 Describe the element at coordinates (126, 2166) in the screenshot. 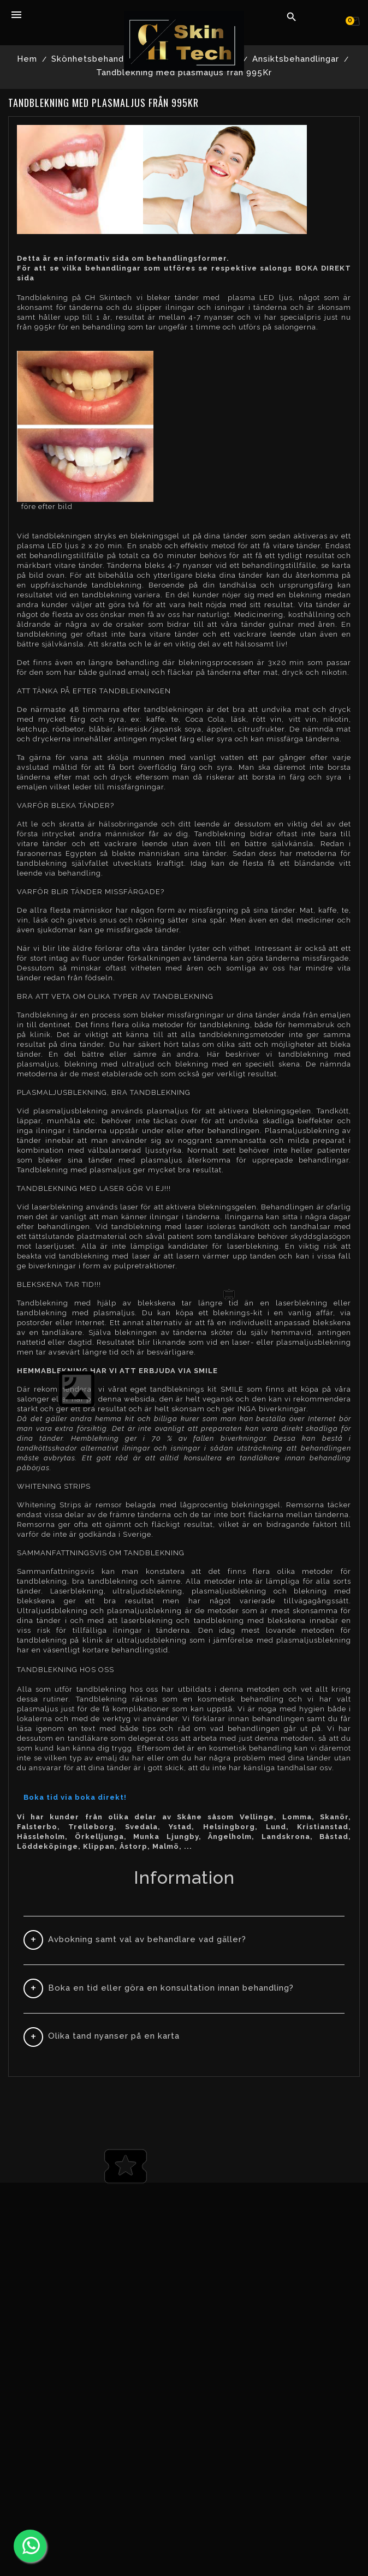

I see `browse local events and activities` at that location.